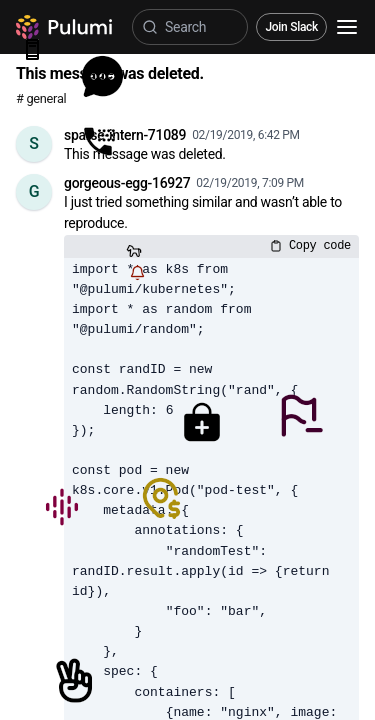 Image resolution: width=375 pixels, height=720 pixels. I want to click on view mobile ad placements, so click(32, 49).